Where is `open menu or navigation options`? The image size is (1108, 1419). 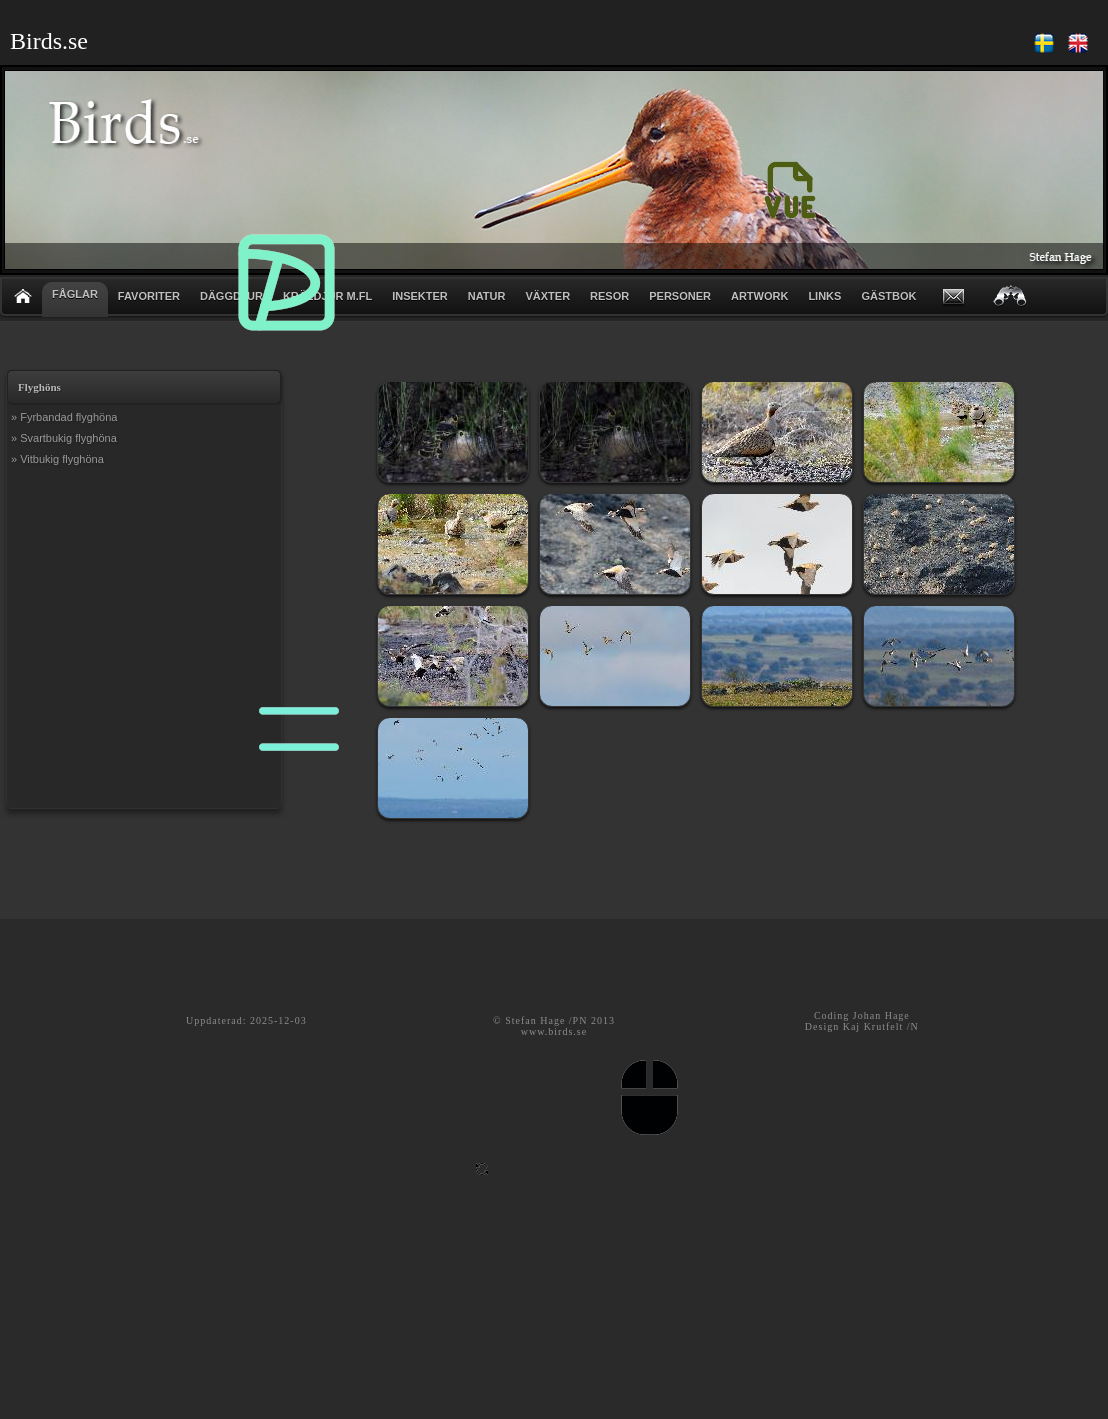 open menu or navigation options is located at coordinates (299, 729).